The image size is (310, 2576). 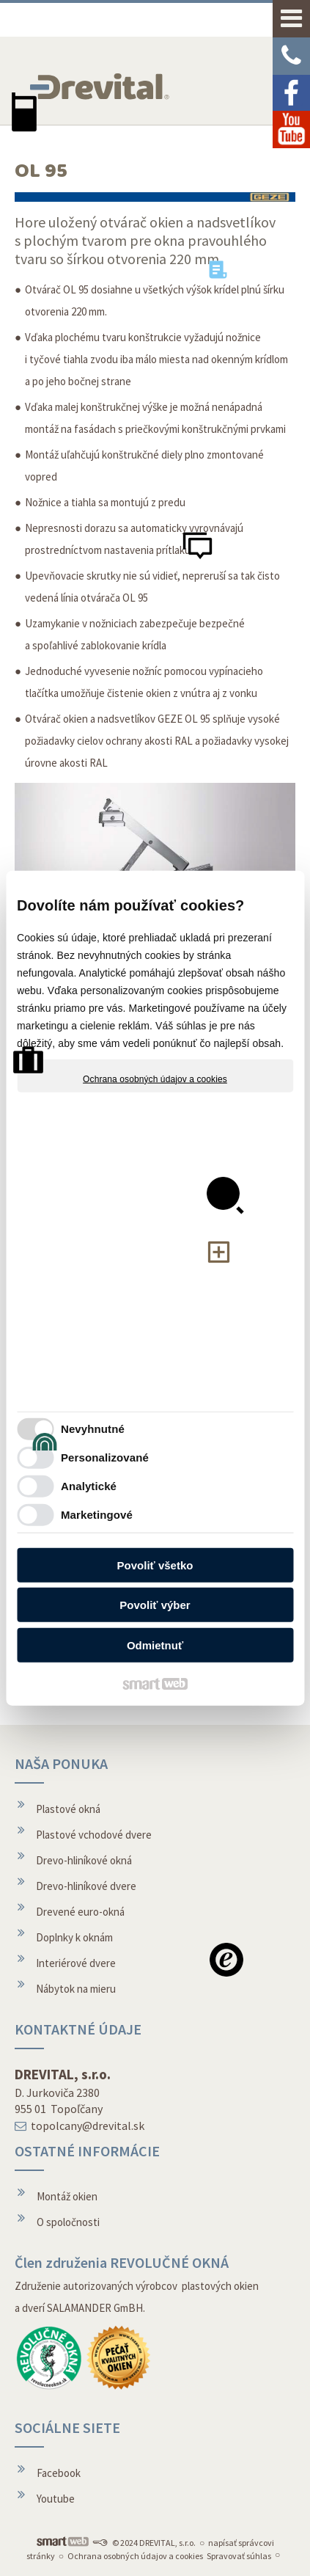 What do you see at coordinates (45, 1442) in the screenshot?
I see `view weather conditions with rainbow` at bounding box center [45, 1442].